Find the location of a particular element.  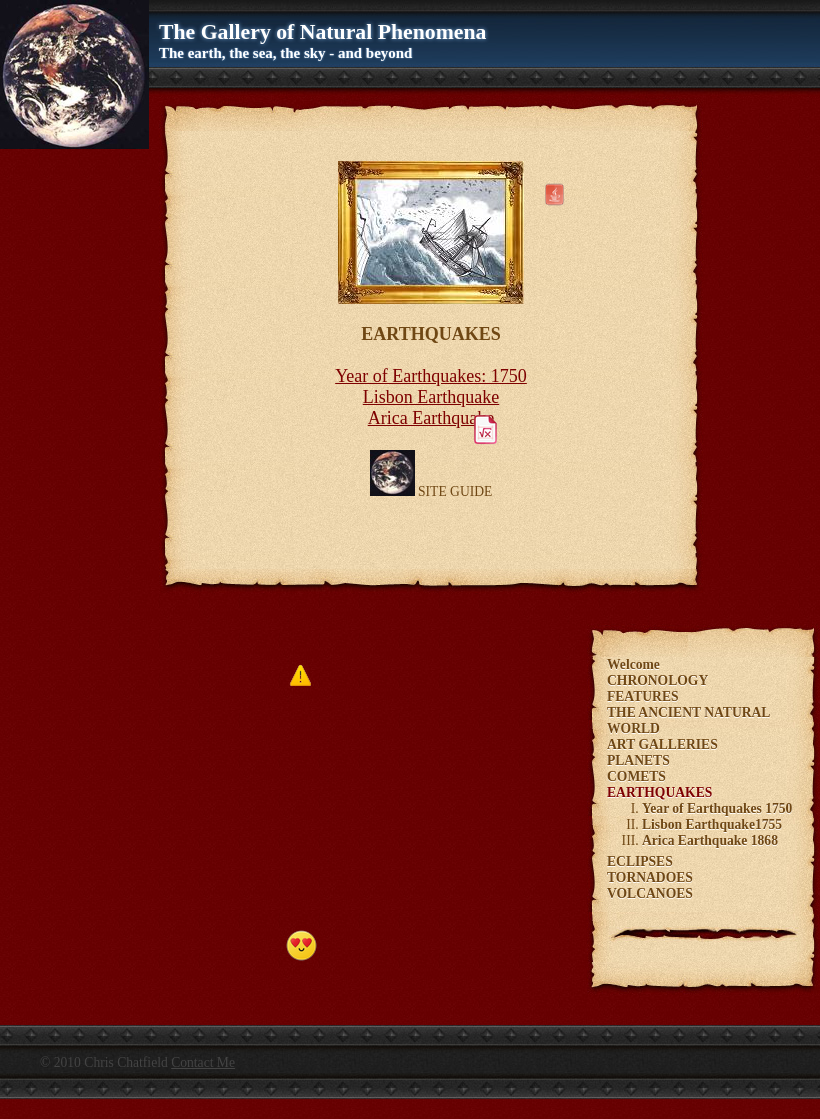

indicates a warning or alert status is located at coordinates (289, 664).